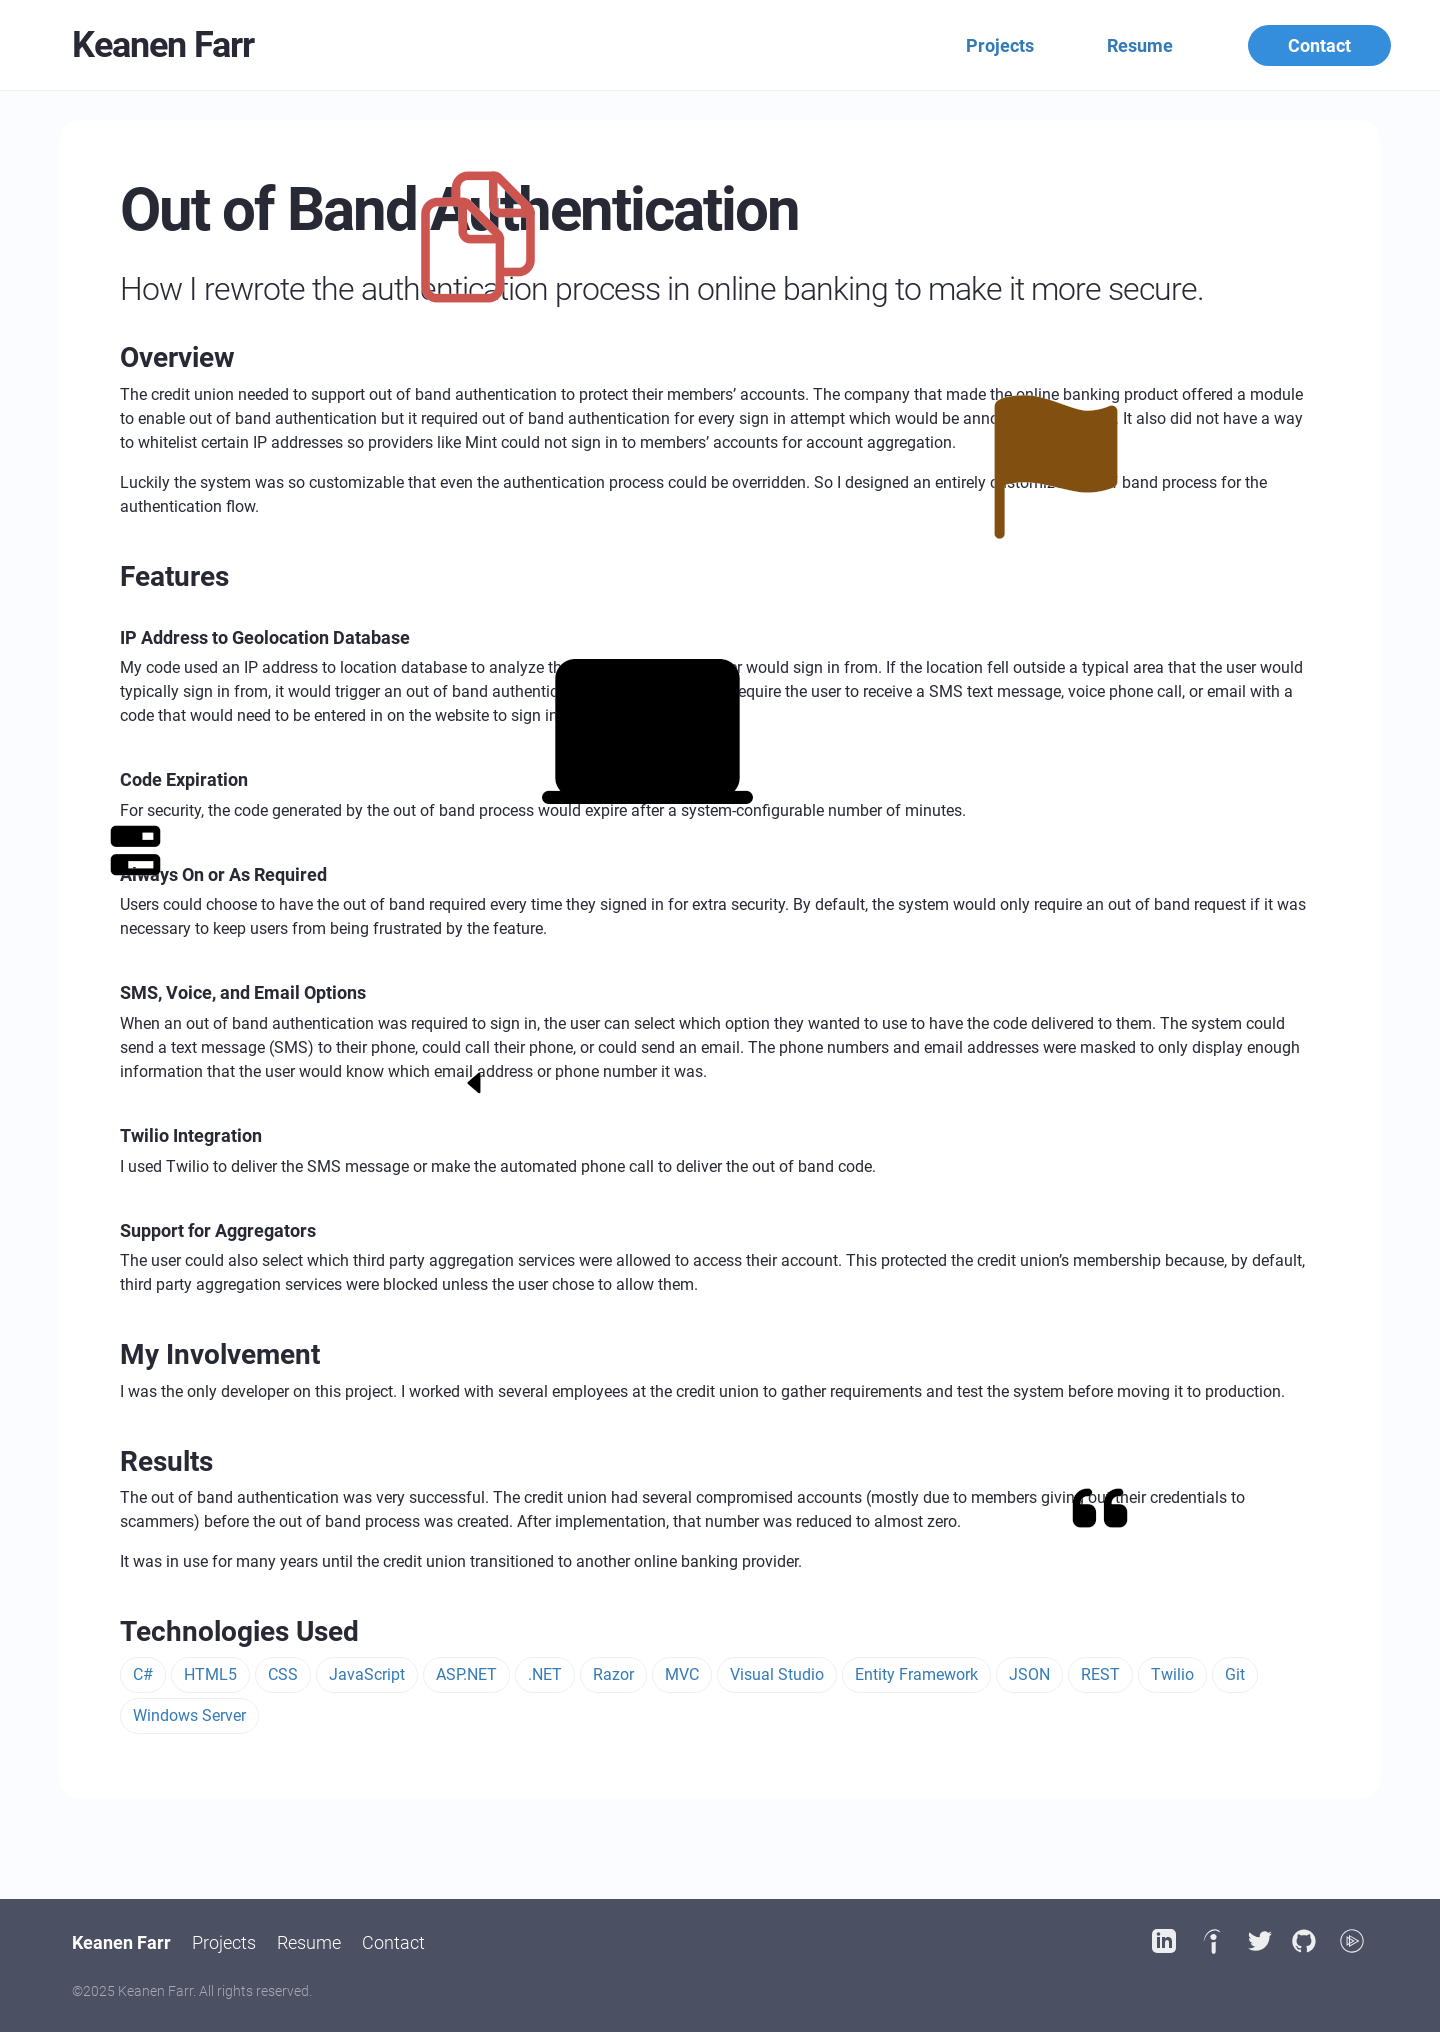  What do you see at coordinates (1056, 467) in the screenshot?
I see `flag or report content` at bounding box center [1056, 467].